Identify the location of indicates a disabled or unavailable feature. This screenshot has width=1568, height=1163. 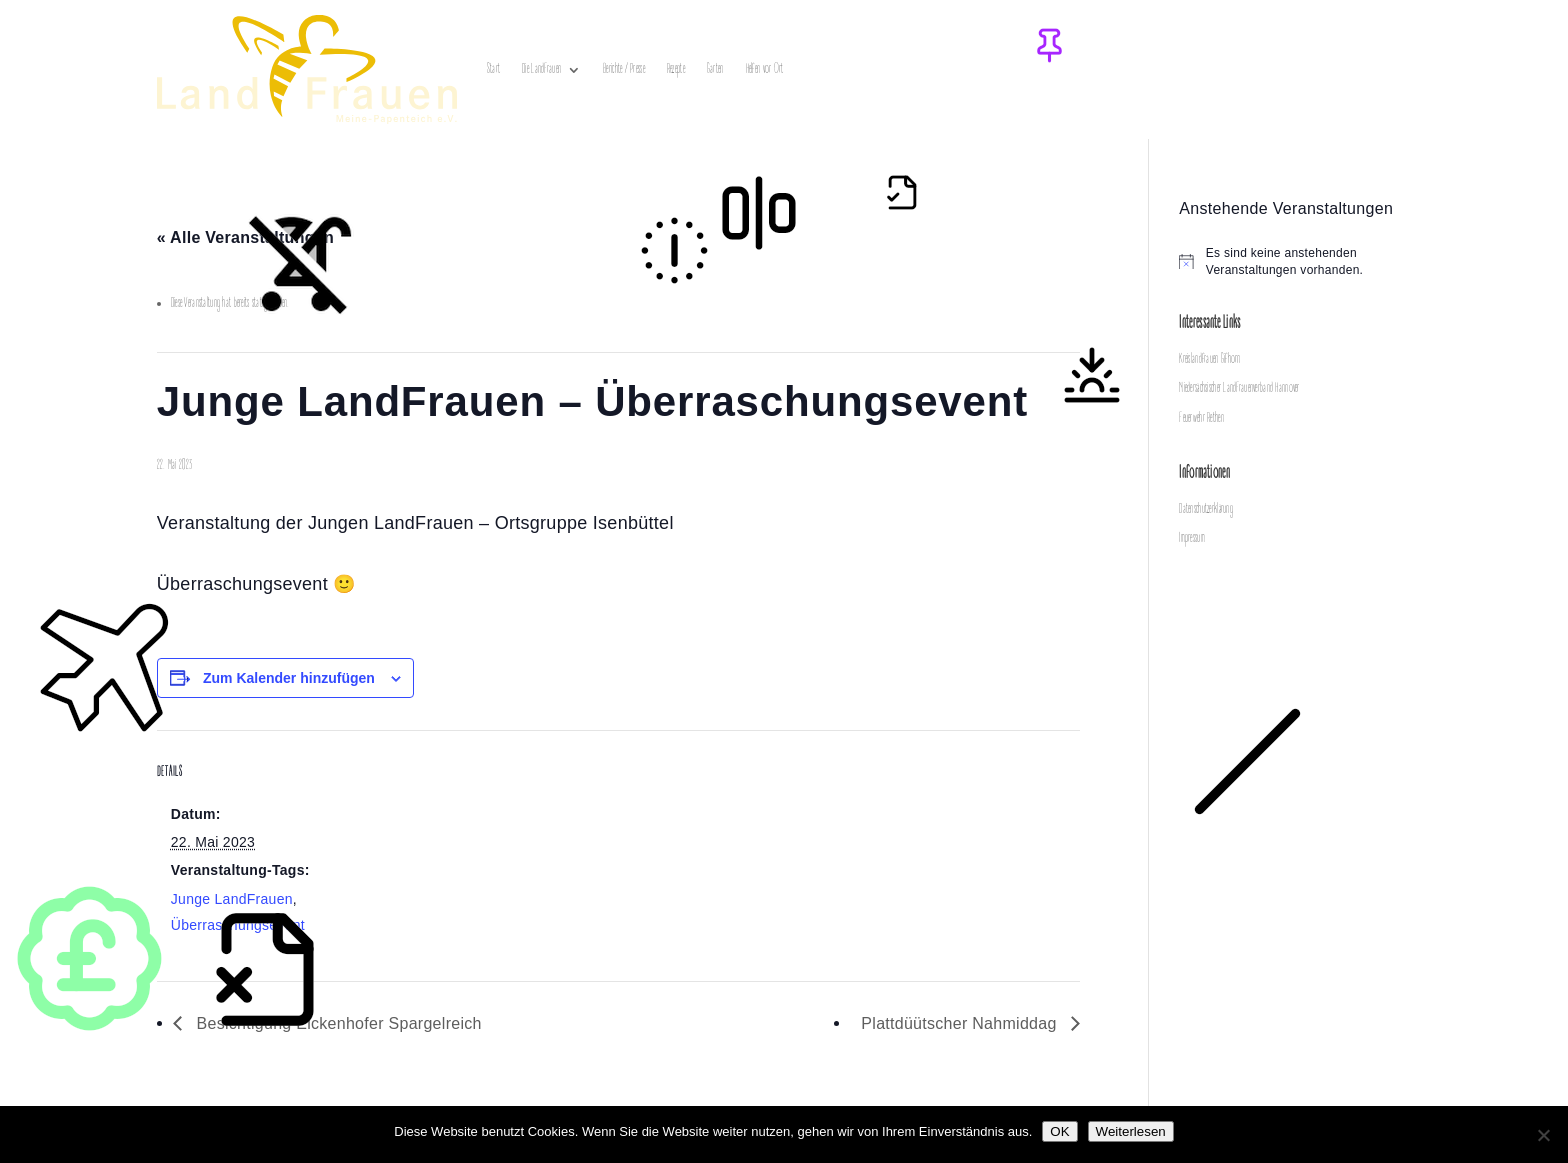
(1247, 761).